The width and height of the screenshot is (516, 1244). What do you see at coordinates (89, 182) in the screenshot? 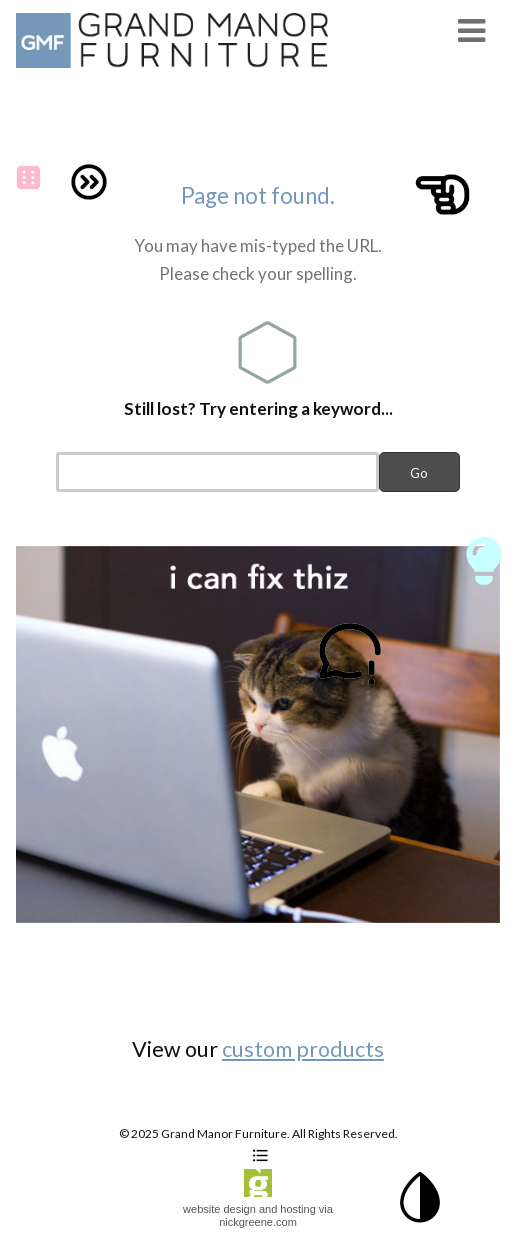
I see `skip forward or advance quickly` at bounding box center [89, 182].